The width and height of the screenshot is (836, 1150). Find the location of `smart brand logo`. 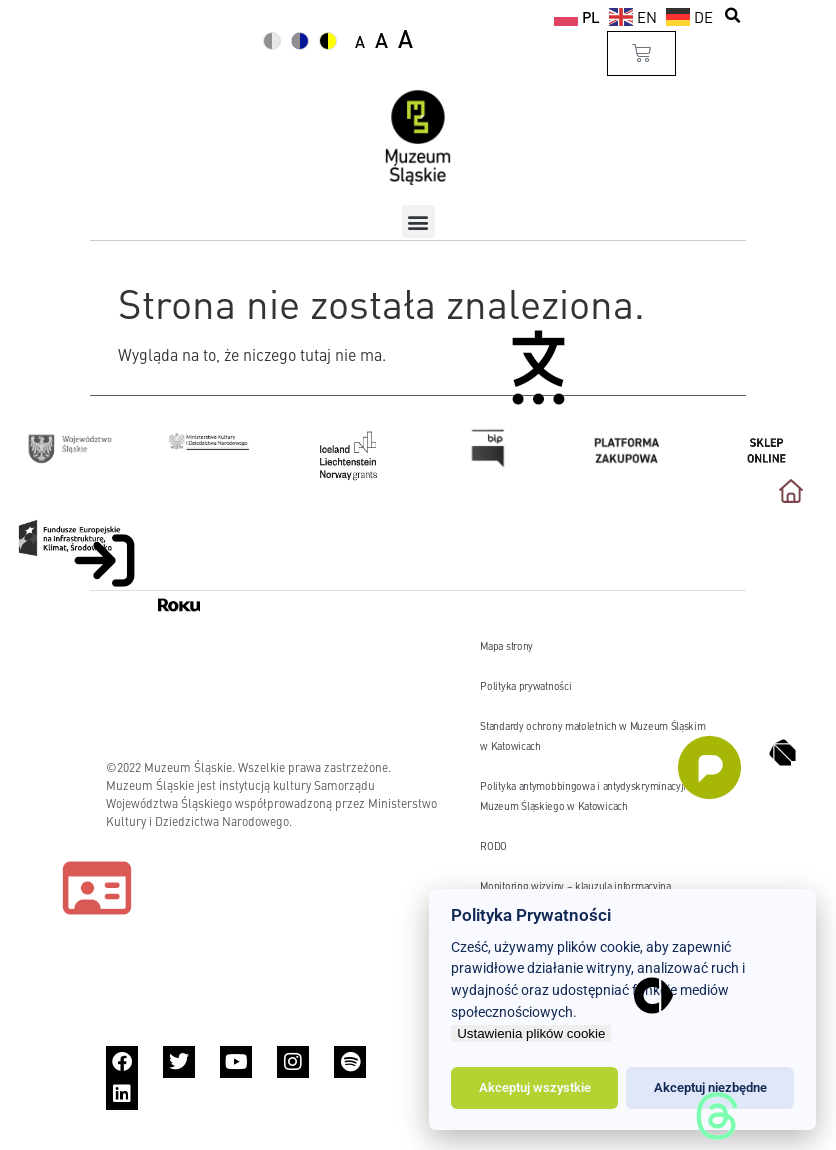

smart brand logo is located at coordinates (653, 995).